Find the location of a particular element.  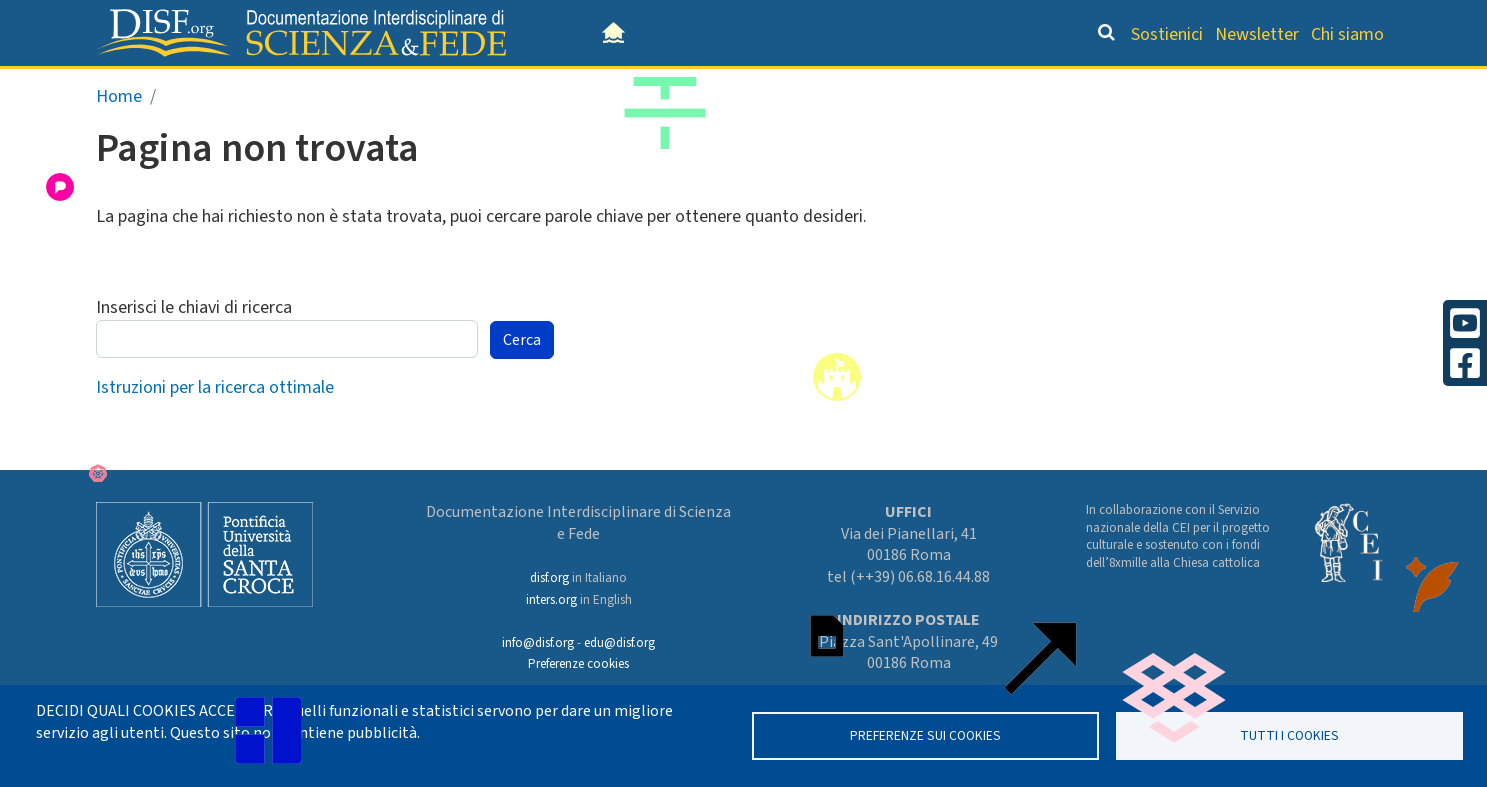

switch to grid layout view is located at coordinates (268, 730).